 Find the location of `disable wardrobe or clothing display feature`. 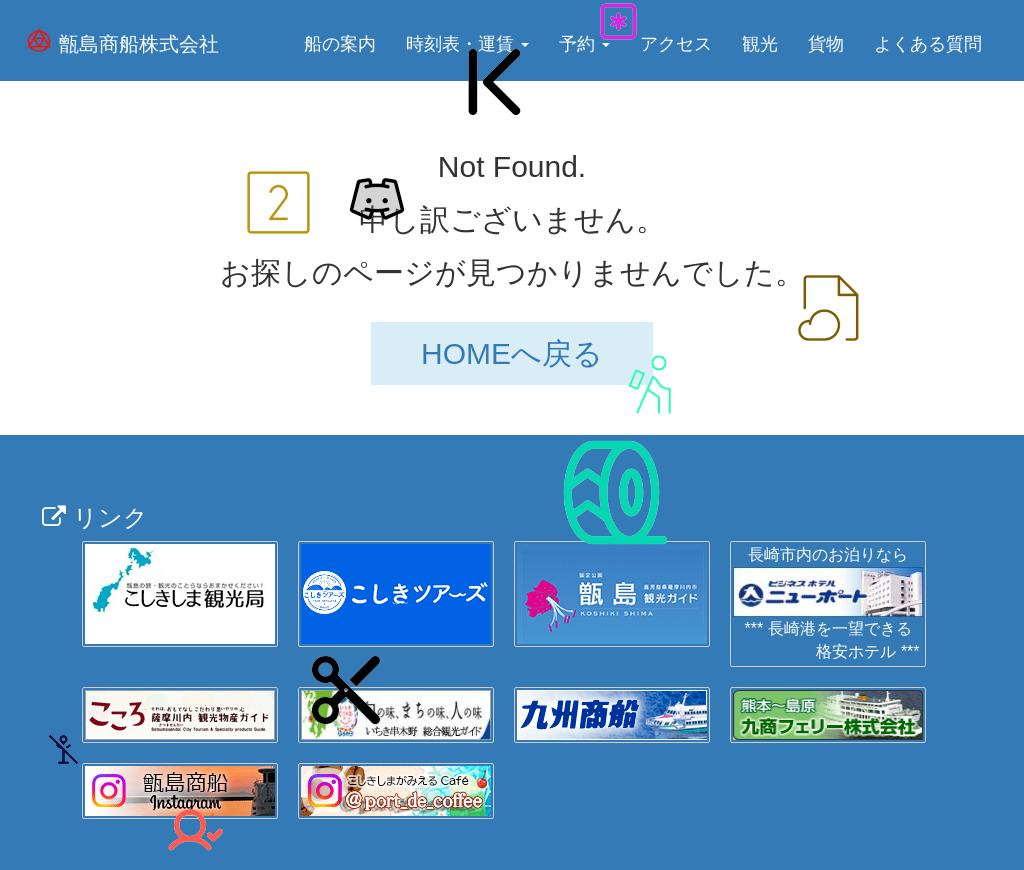

disable wardrobe or clothing display feature is located at coordinates (63, 749).